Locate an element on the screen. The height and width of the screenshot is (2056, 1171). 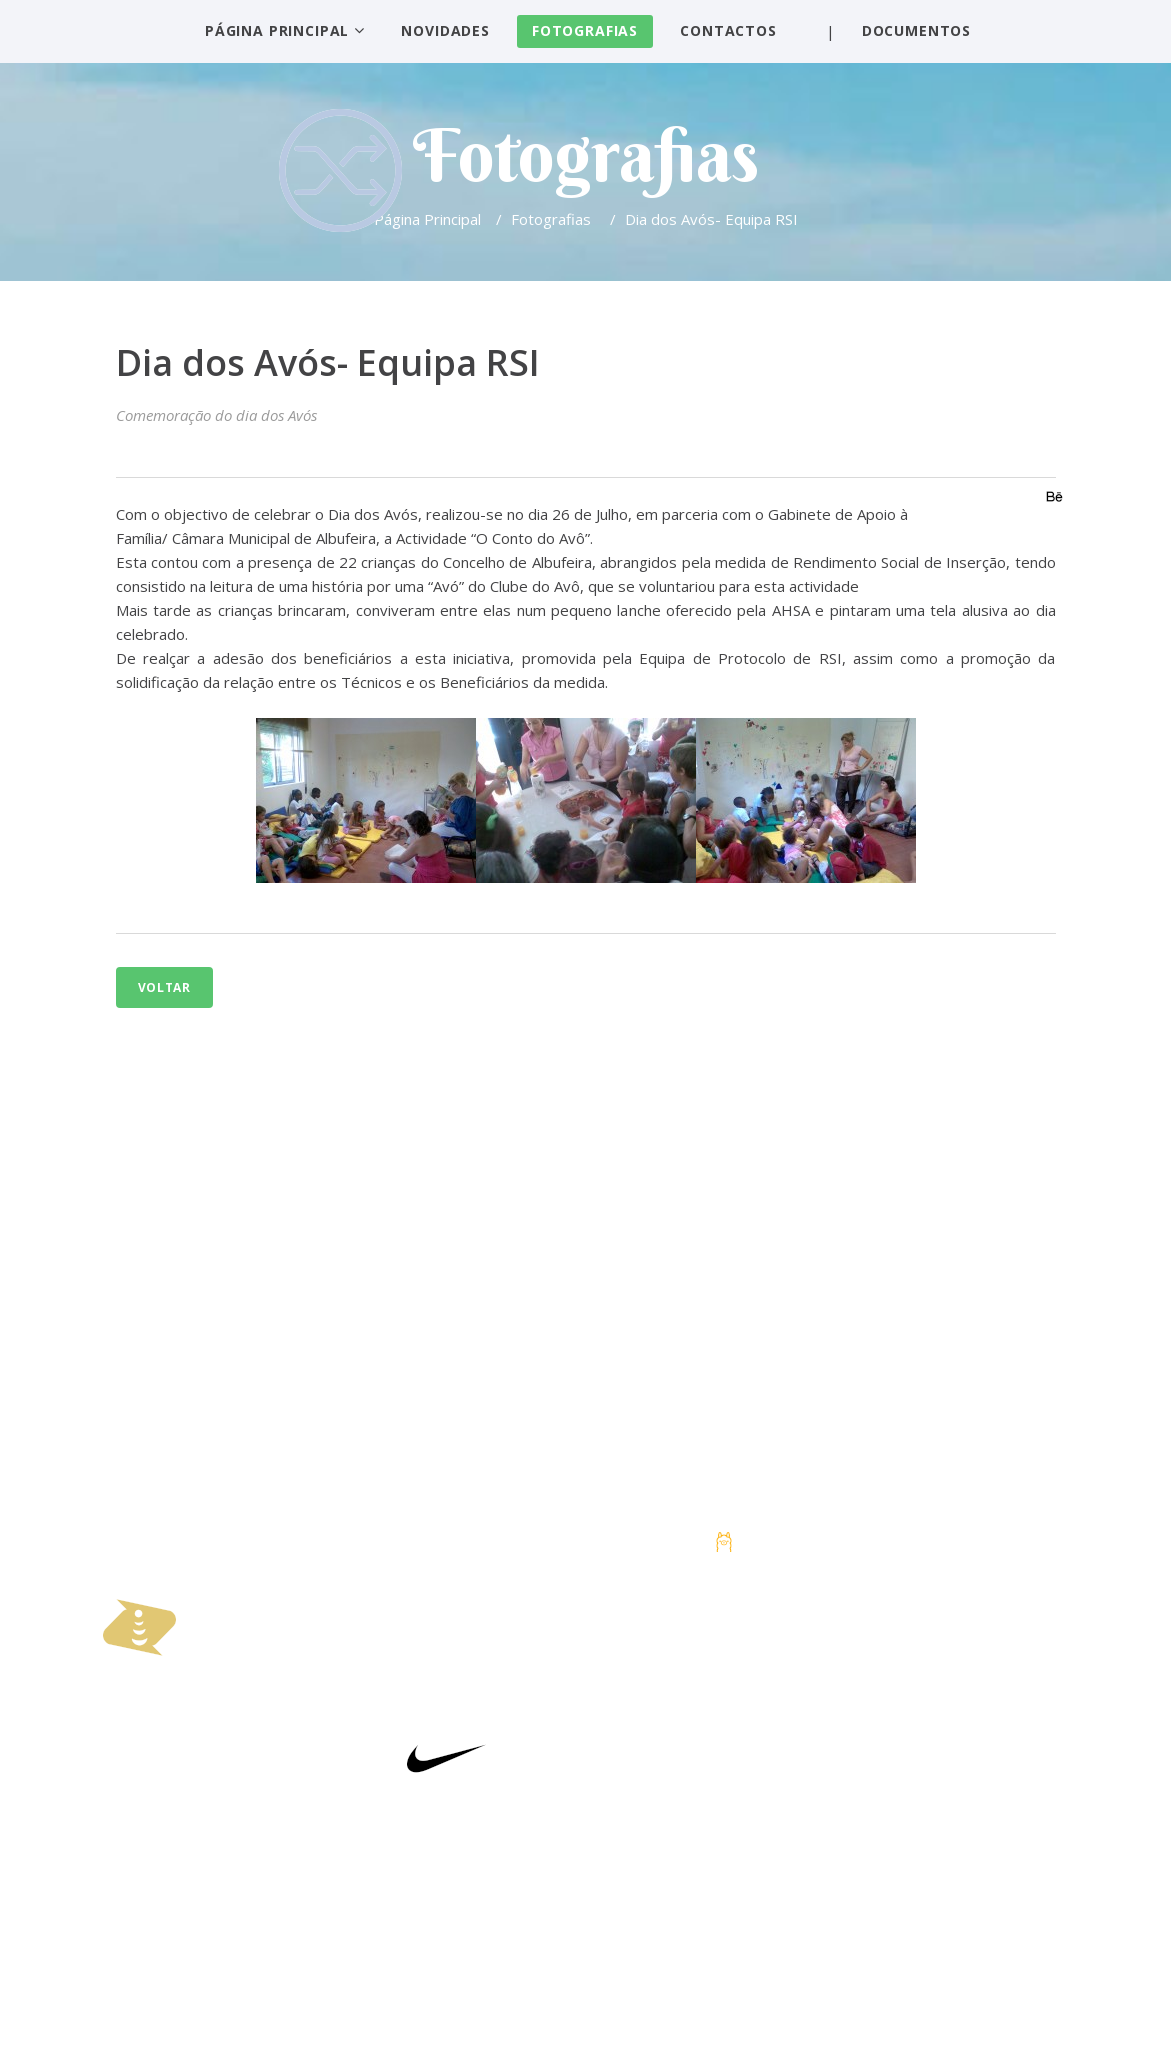
changedetection app logo is located at coordinates (340, 170).